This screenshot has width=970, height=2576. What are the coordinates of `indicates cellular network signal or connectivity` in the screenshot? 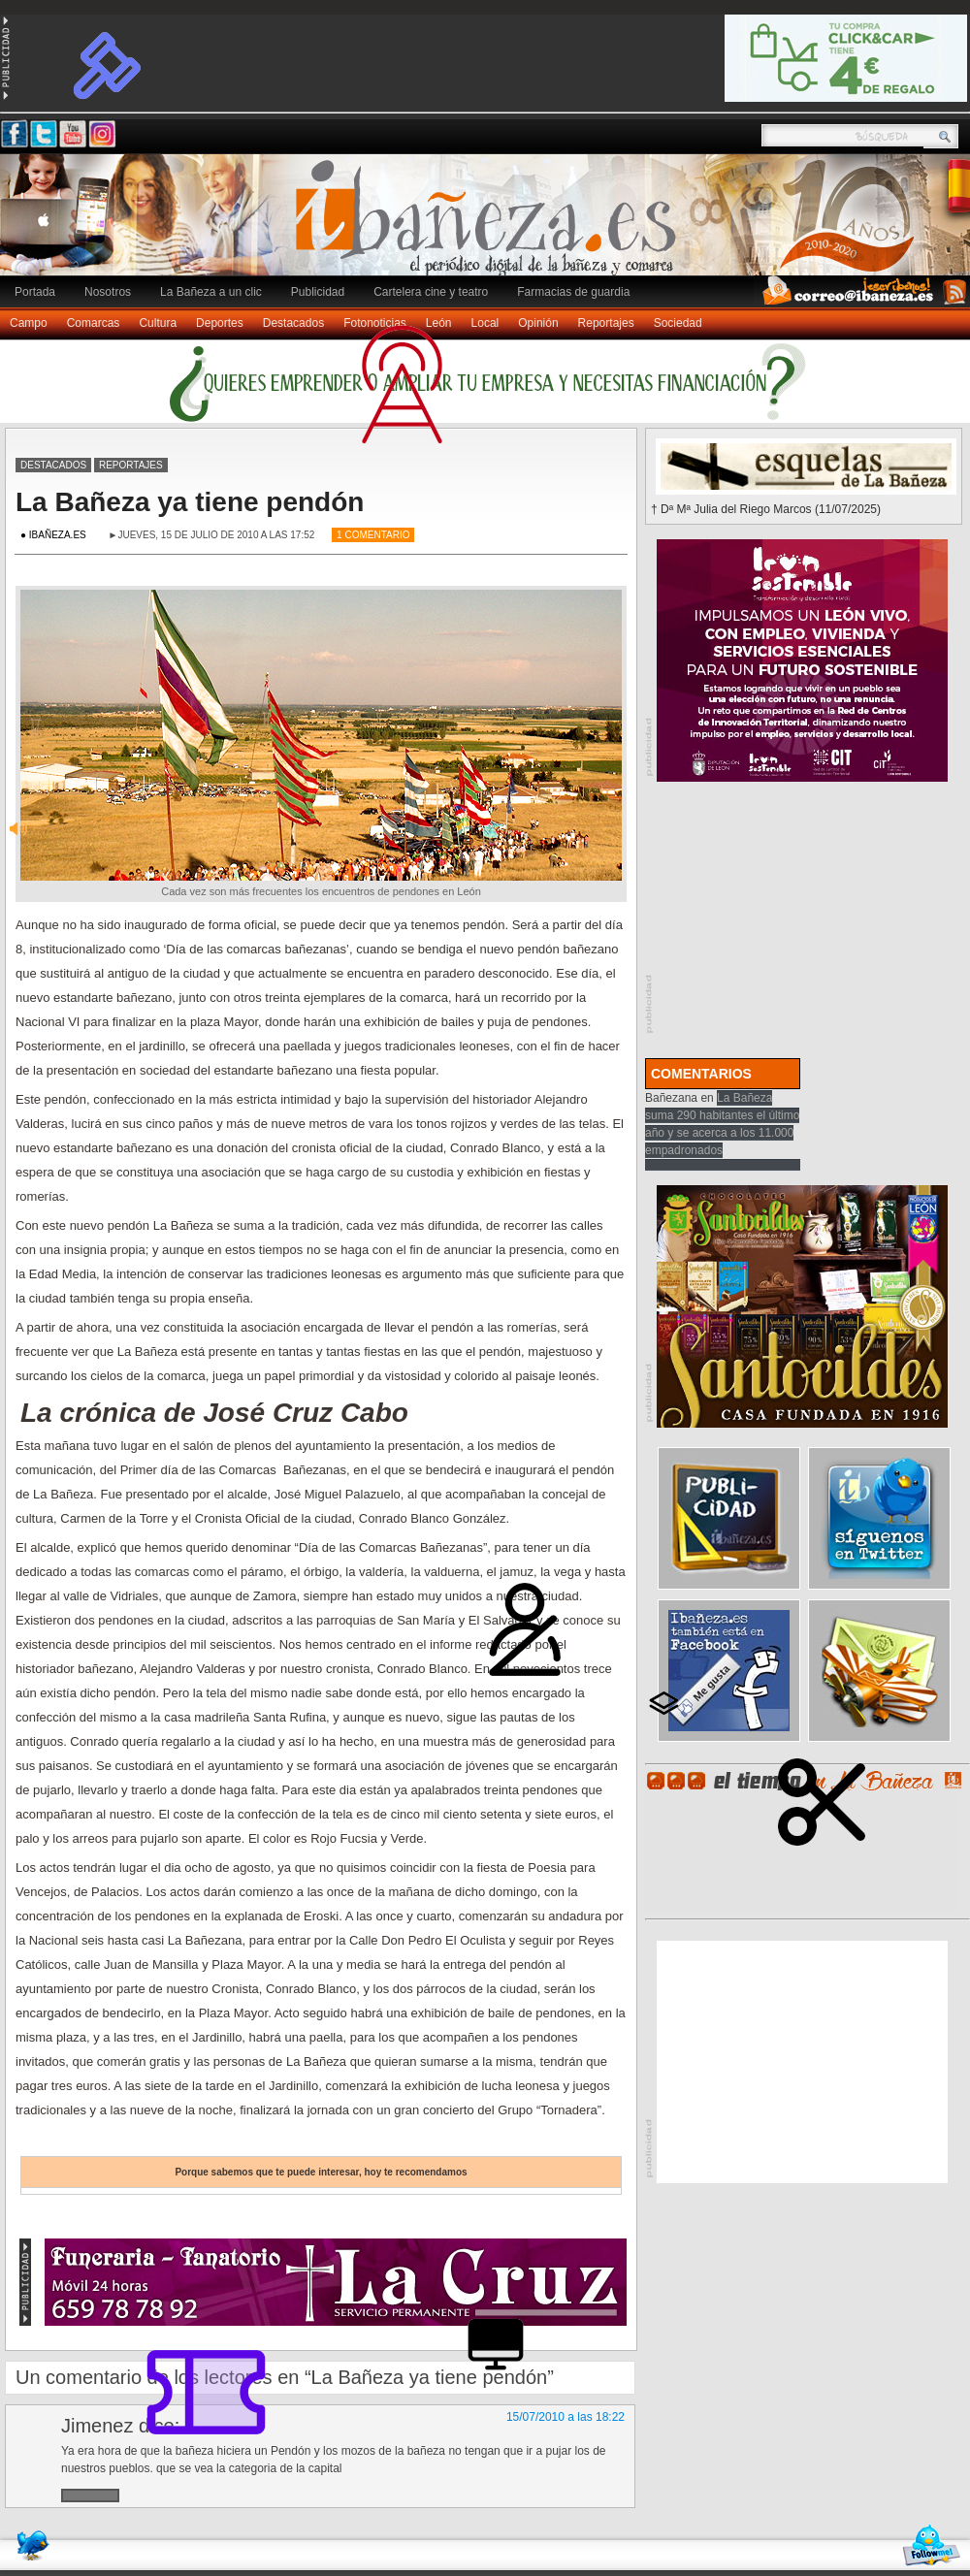 It's located at (402, 386).